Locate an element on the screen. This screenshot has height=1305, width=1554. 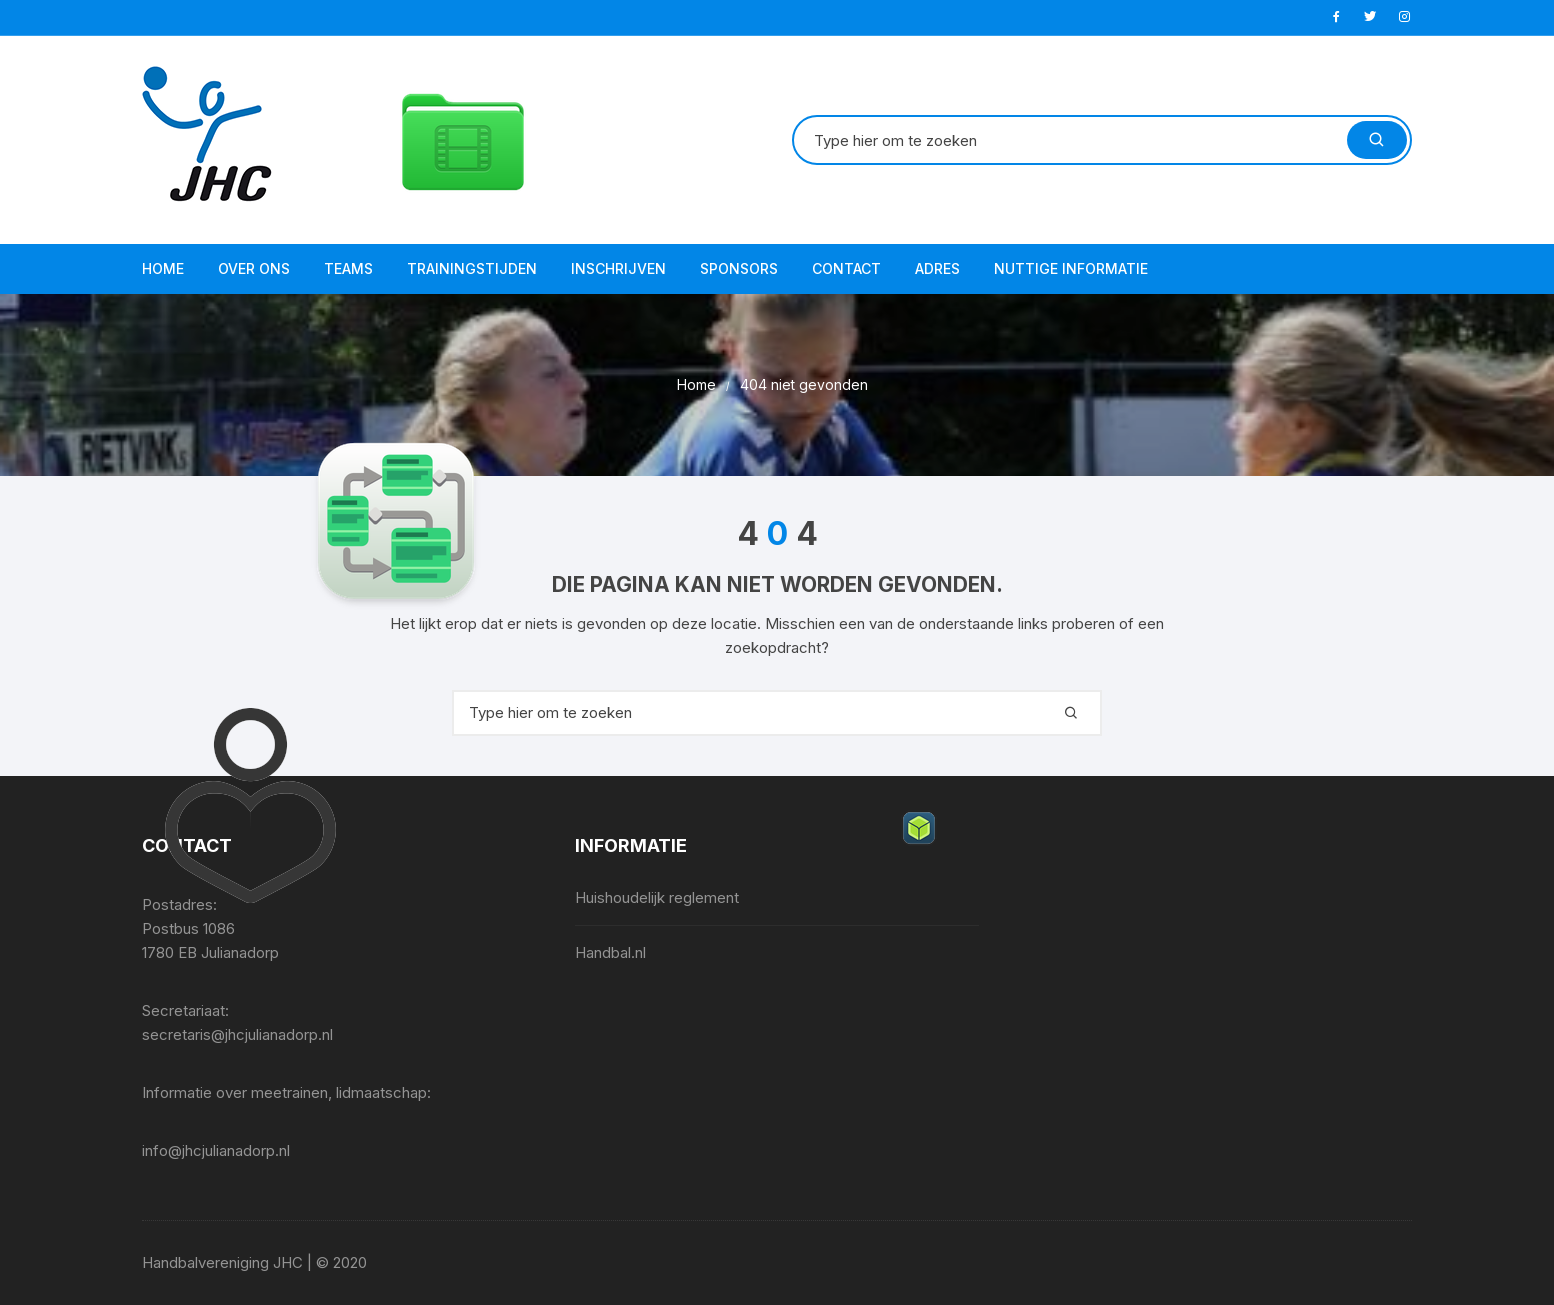
open gaphor modeling application is located at coordinates (396, 521).